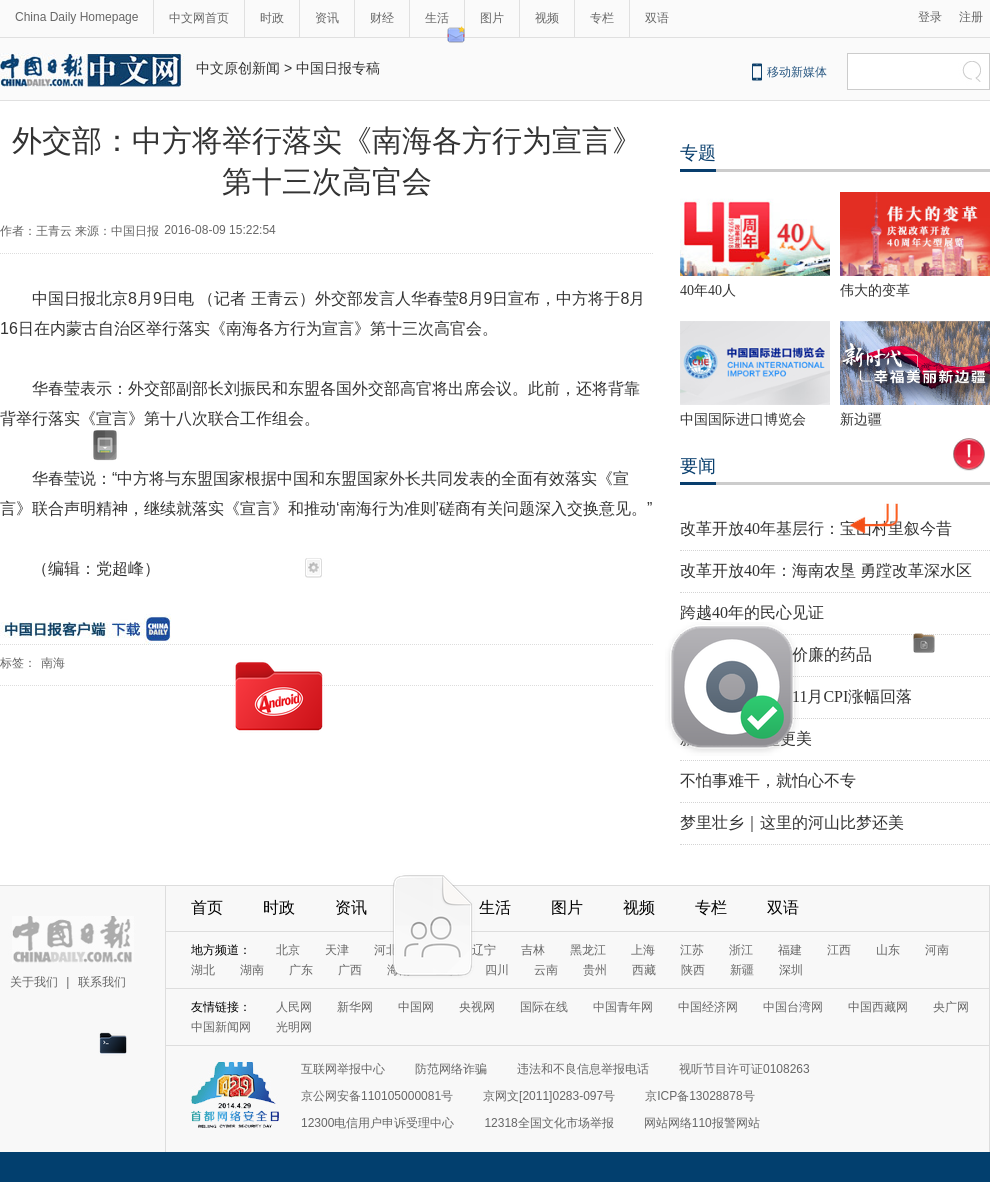 Image resolution: width=990 pixels, height=1182 pixels. Describe the element at coordinates (732, 689) in the screenshot. I see `optical drive verified and working correctly` at that location.